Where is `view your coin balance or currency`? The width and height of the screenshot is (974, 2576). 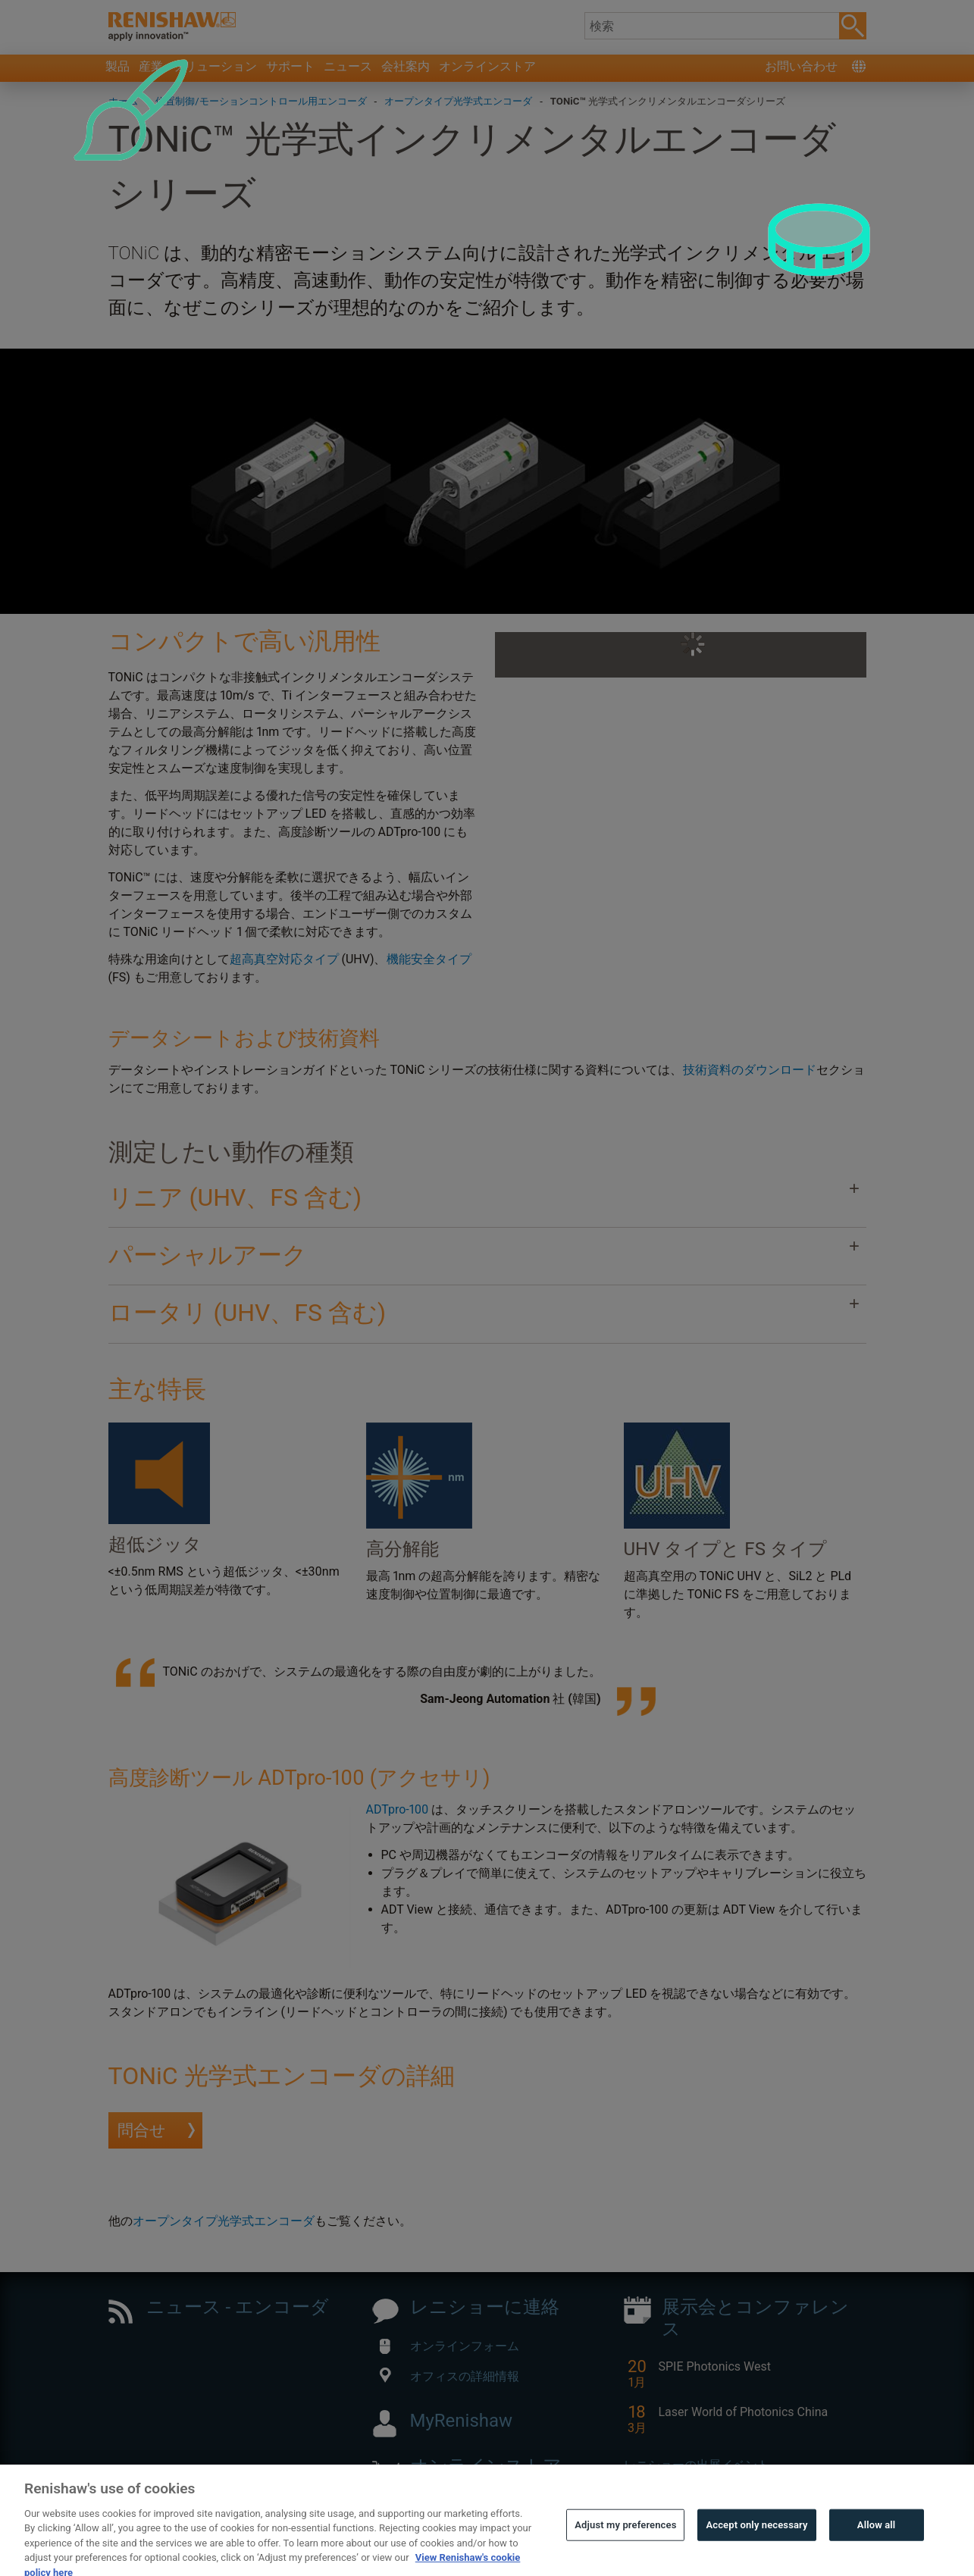 view your coin balance or currency is located at coordinates (819, 239).